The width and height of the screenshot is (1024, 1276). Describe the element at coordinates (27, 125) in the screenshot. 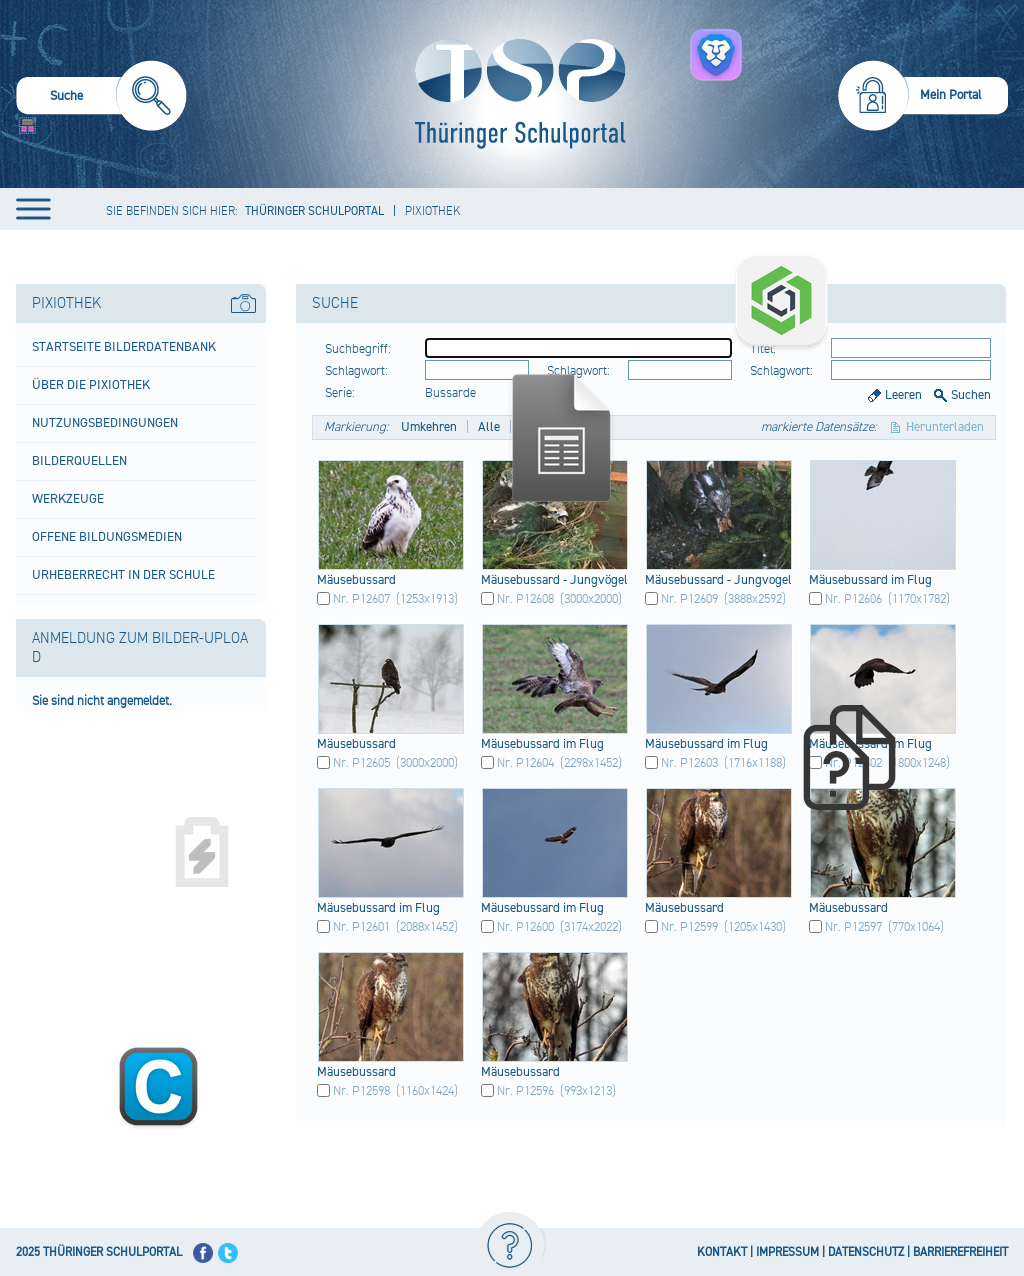

I see `select all items in the current view` at that location.